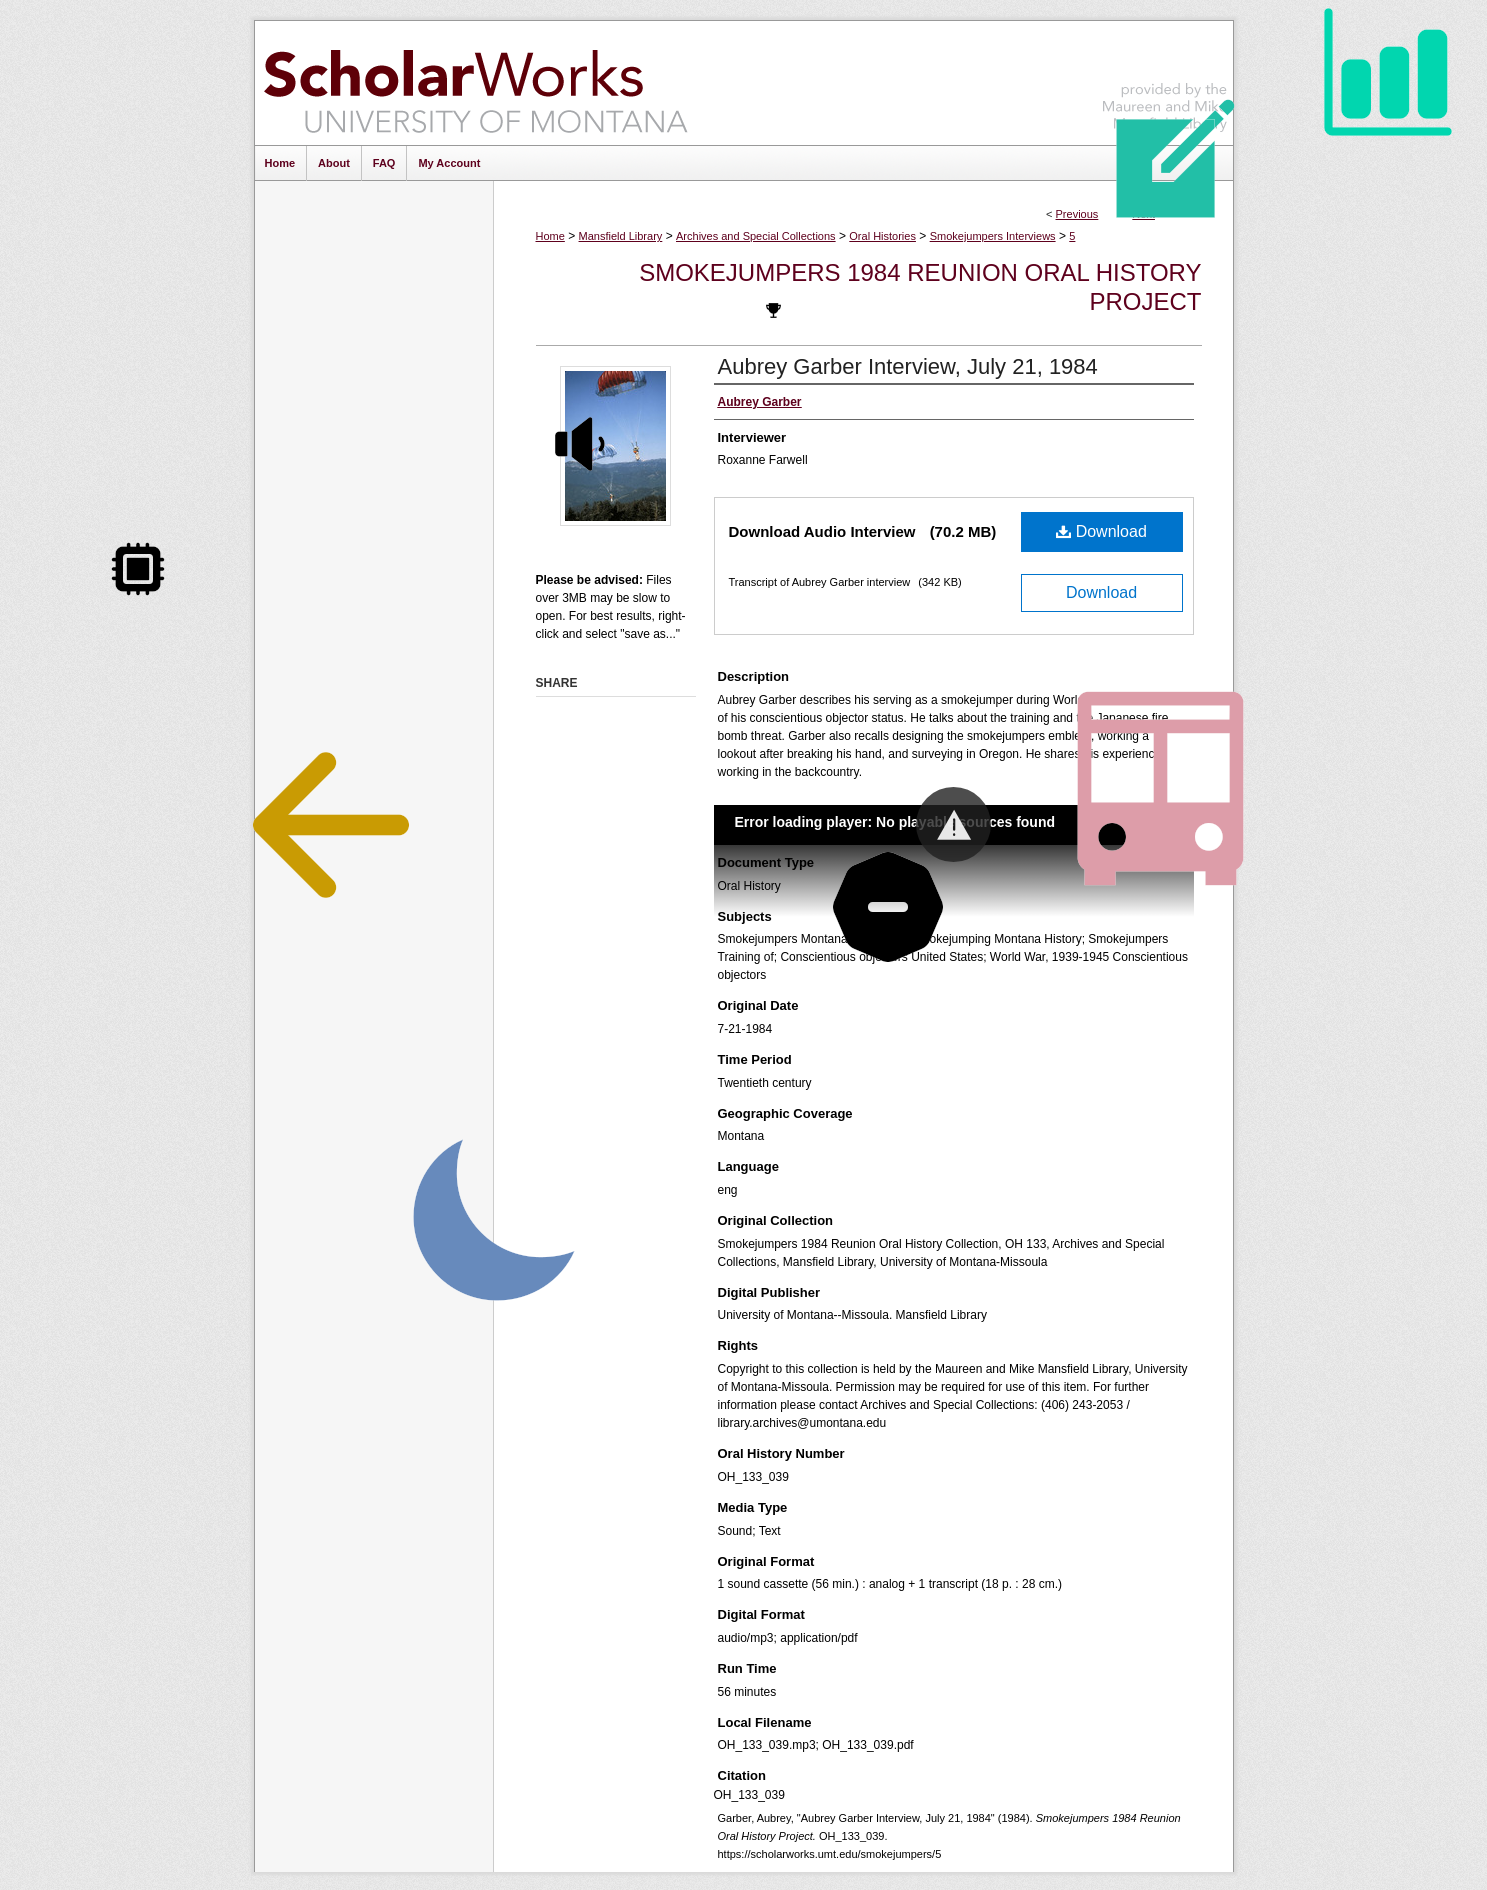  What do you see at coordinates (1174, 159) in the screenshot?
I see `create or compose new content` at bounding box center [1174, 159].